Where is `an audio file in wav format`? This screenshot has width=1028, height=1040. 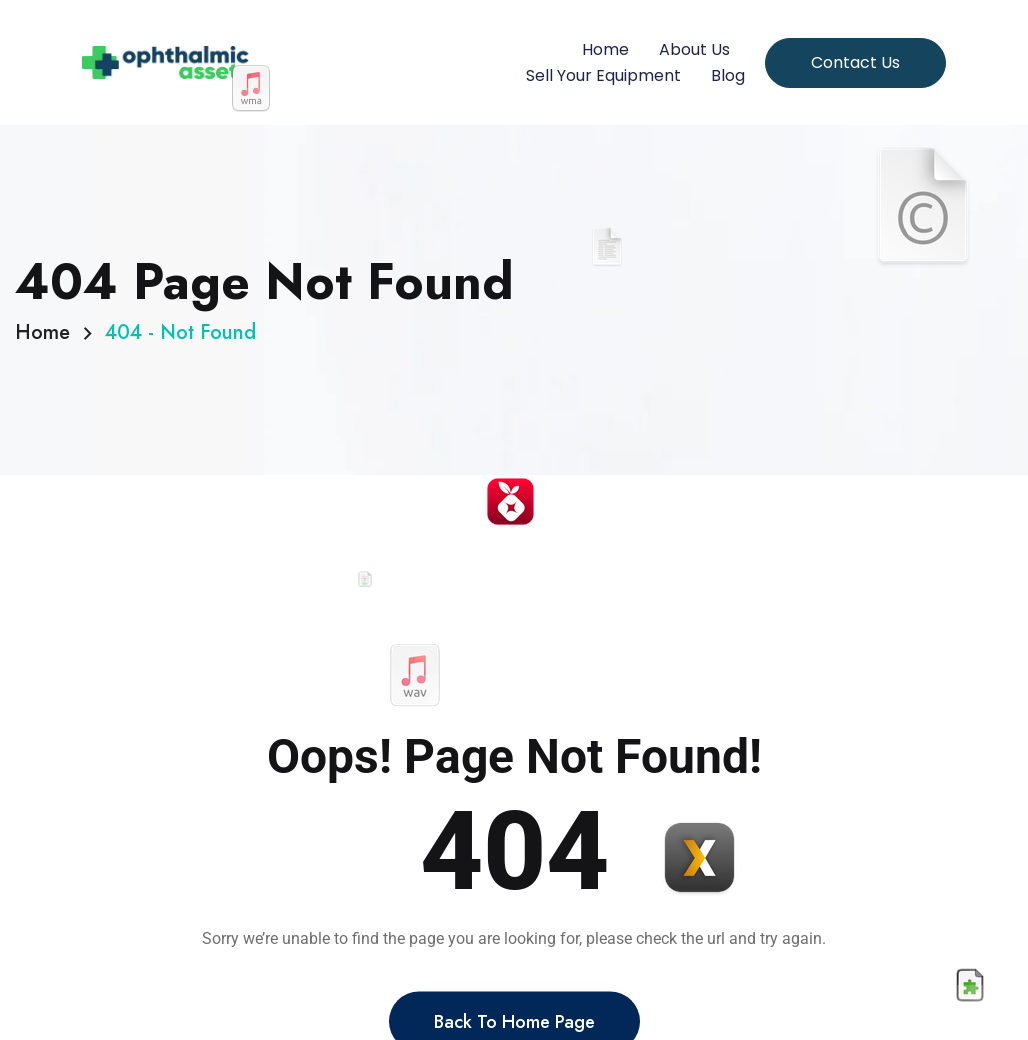 an audio file in wav format is located at coordinates (415, 675).